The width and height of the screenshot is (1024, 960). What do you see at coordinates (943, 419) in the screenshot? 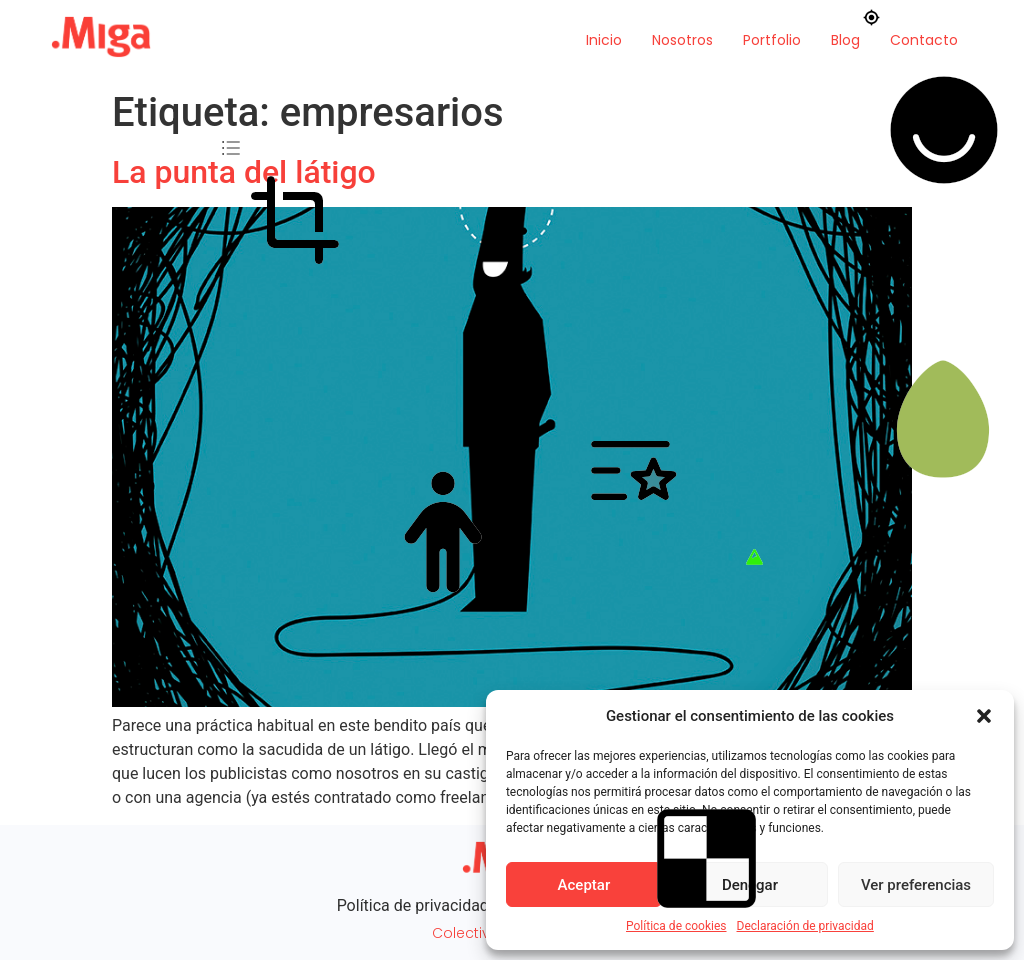
I see `indicates egg or egg-related content` at bounding box center [943, 419].